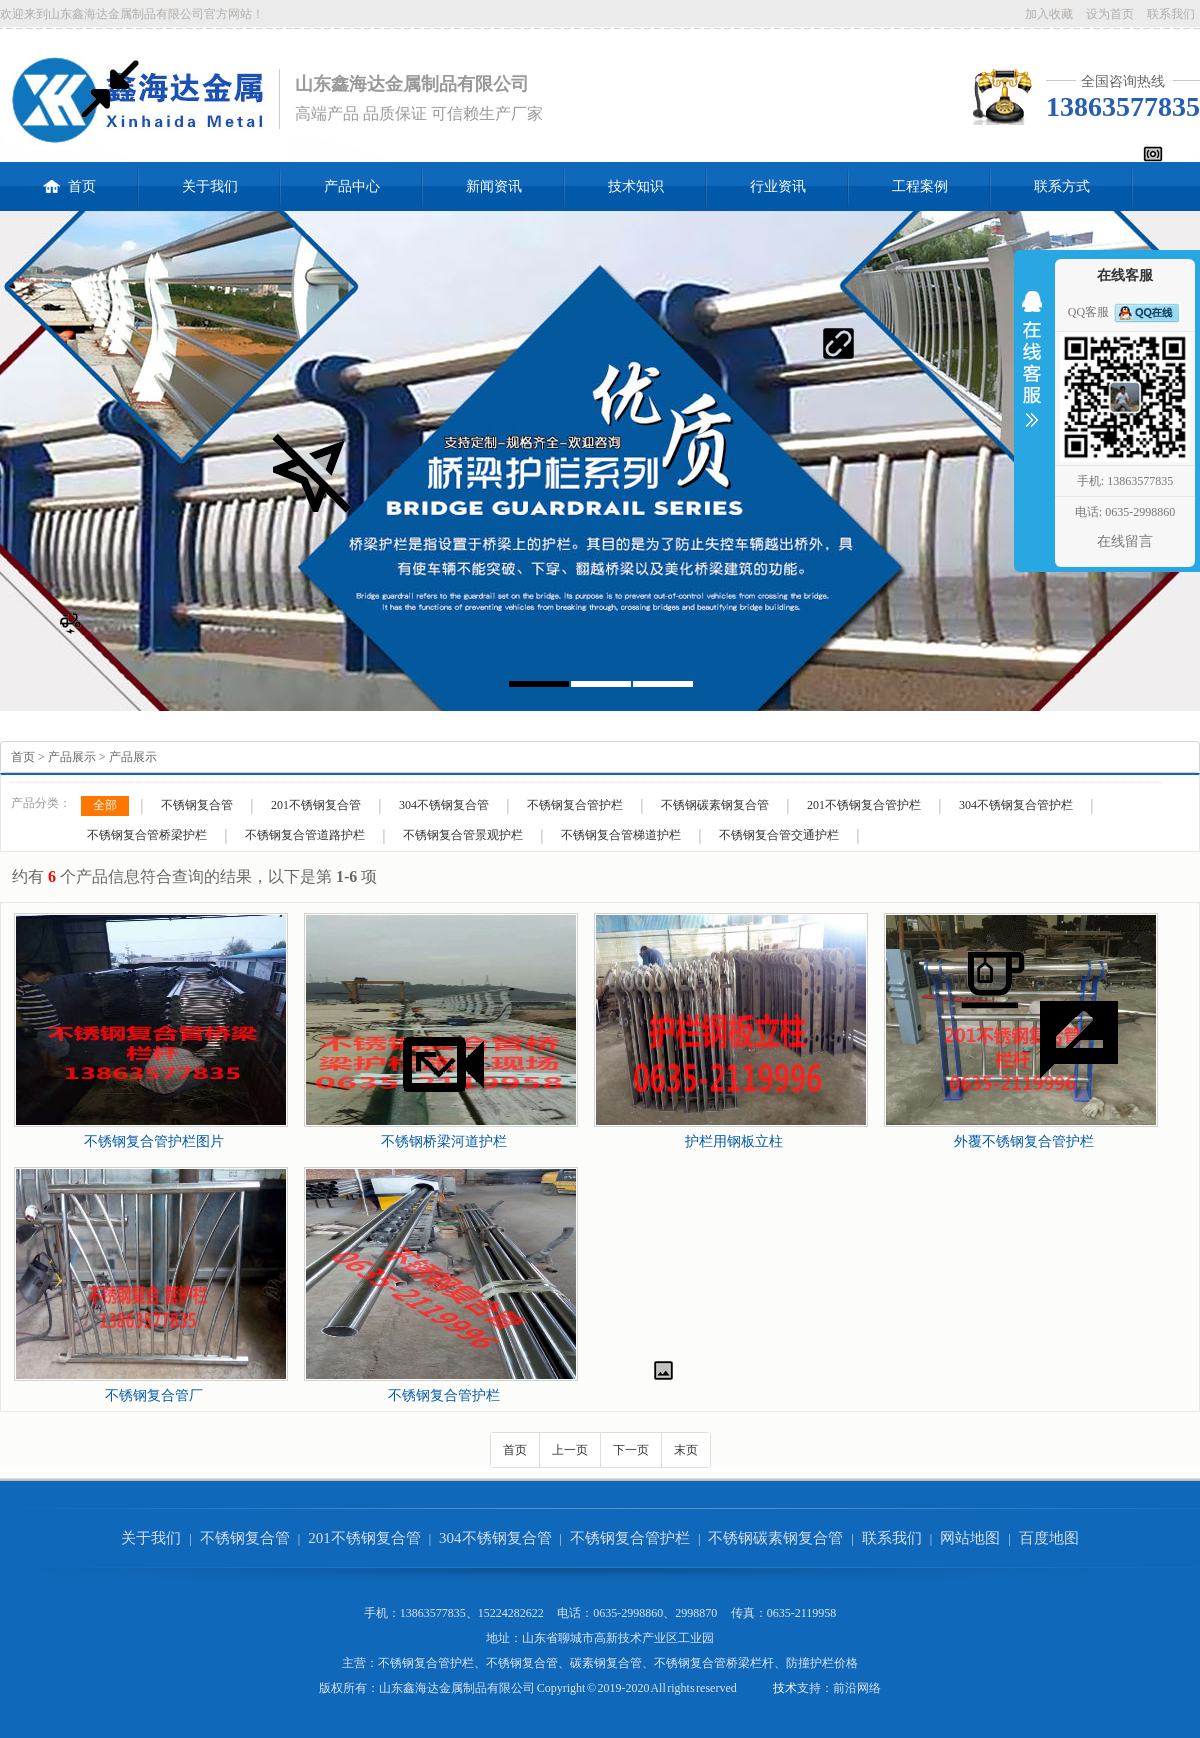  What do you see at coordinates (838, 343) in the screenshot?
I see `unlink or break a connection` at bounding box center [838, 343].